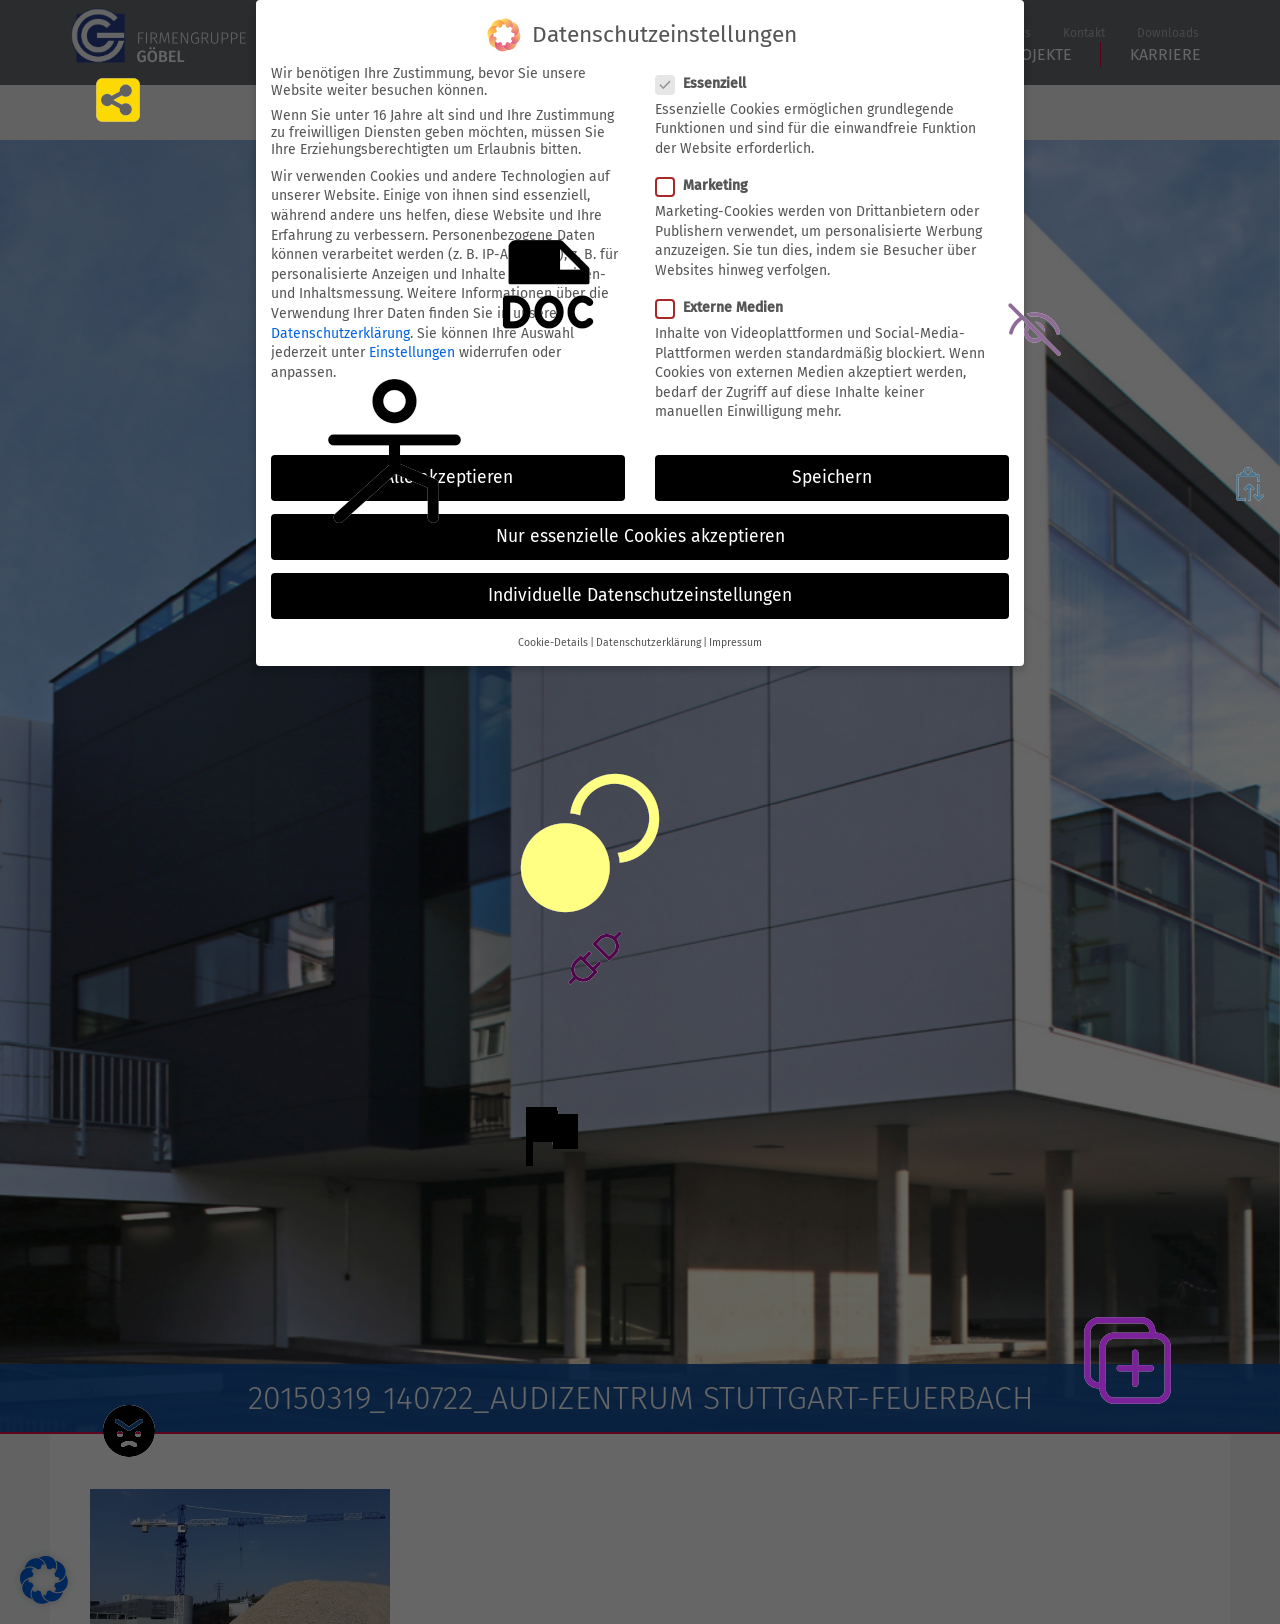  Describe the element at coordinates (590, 843) in the screenshot. I see `activate or enable breakpoints in the debugger` at that location.